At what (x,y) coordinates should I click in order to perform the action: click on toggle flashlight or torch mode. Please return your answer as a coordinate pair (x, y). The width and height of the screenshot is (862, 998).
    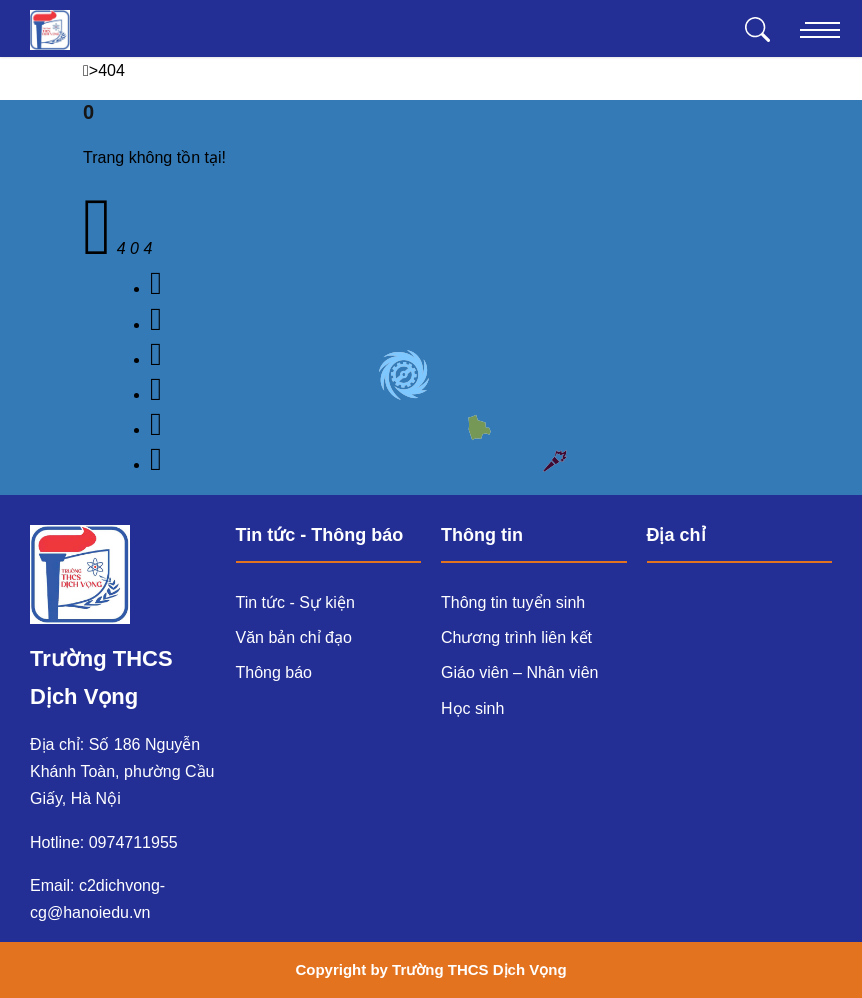
    Looking at the image, I should click on (555, 460).